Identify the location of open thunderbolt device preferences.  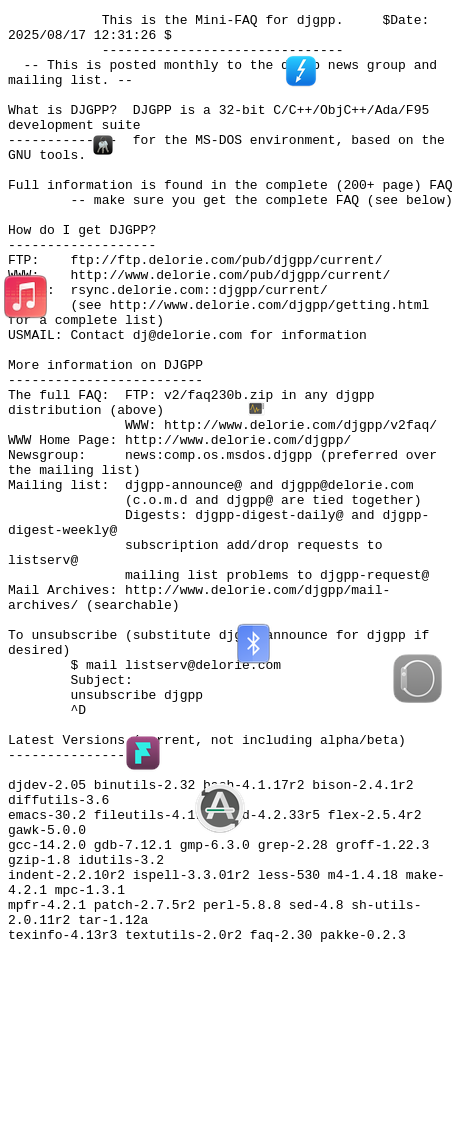
(301, 71).